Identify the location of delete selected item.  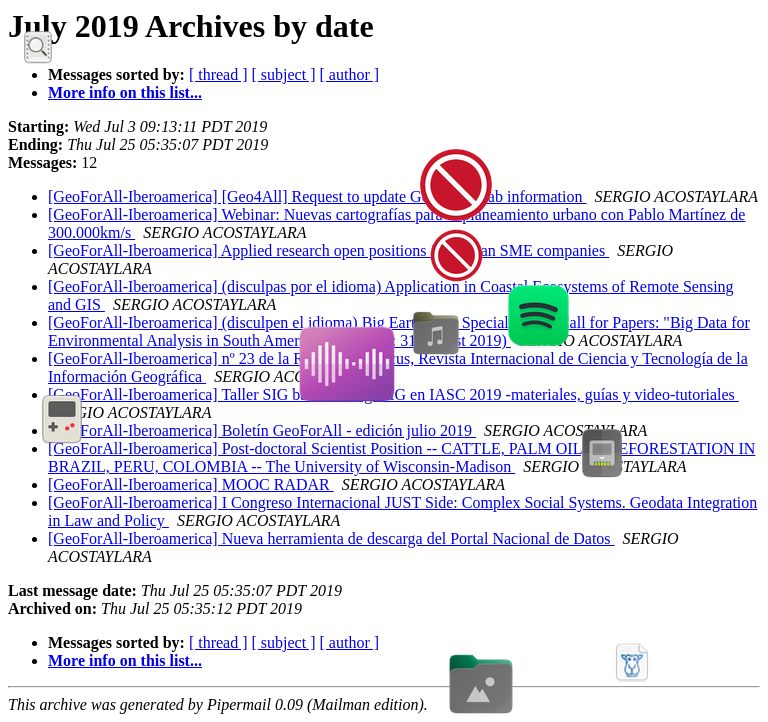
(456, 185).